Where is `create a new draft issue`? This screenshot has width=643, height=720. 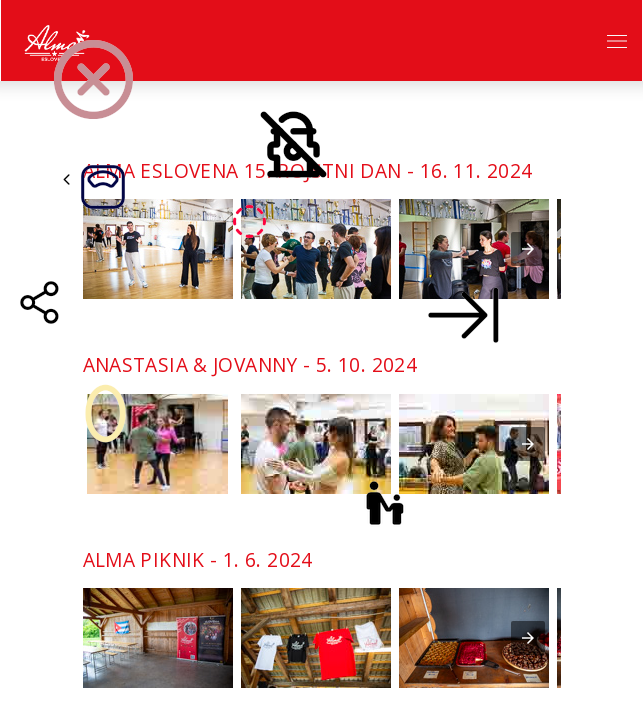
create a new draft issue is located at coordinates (249, 221).